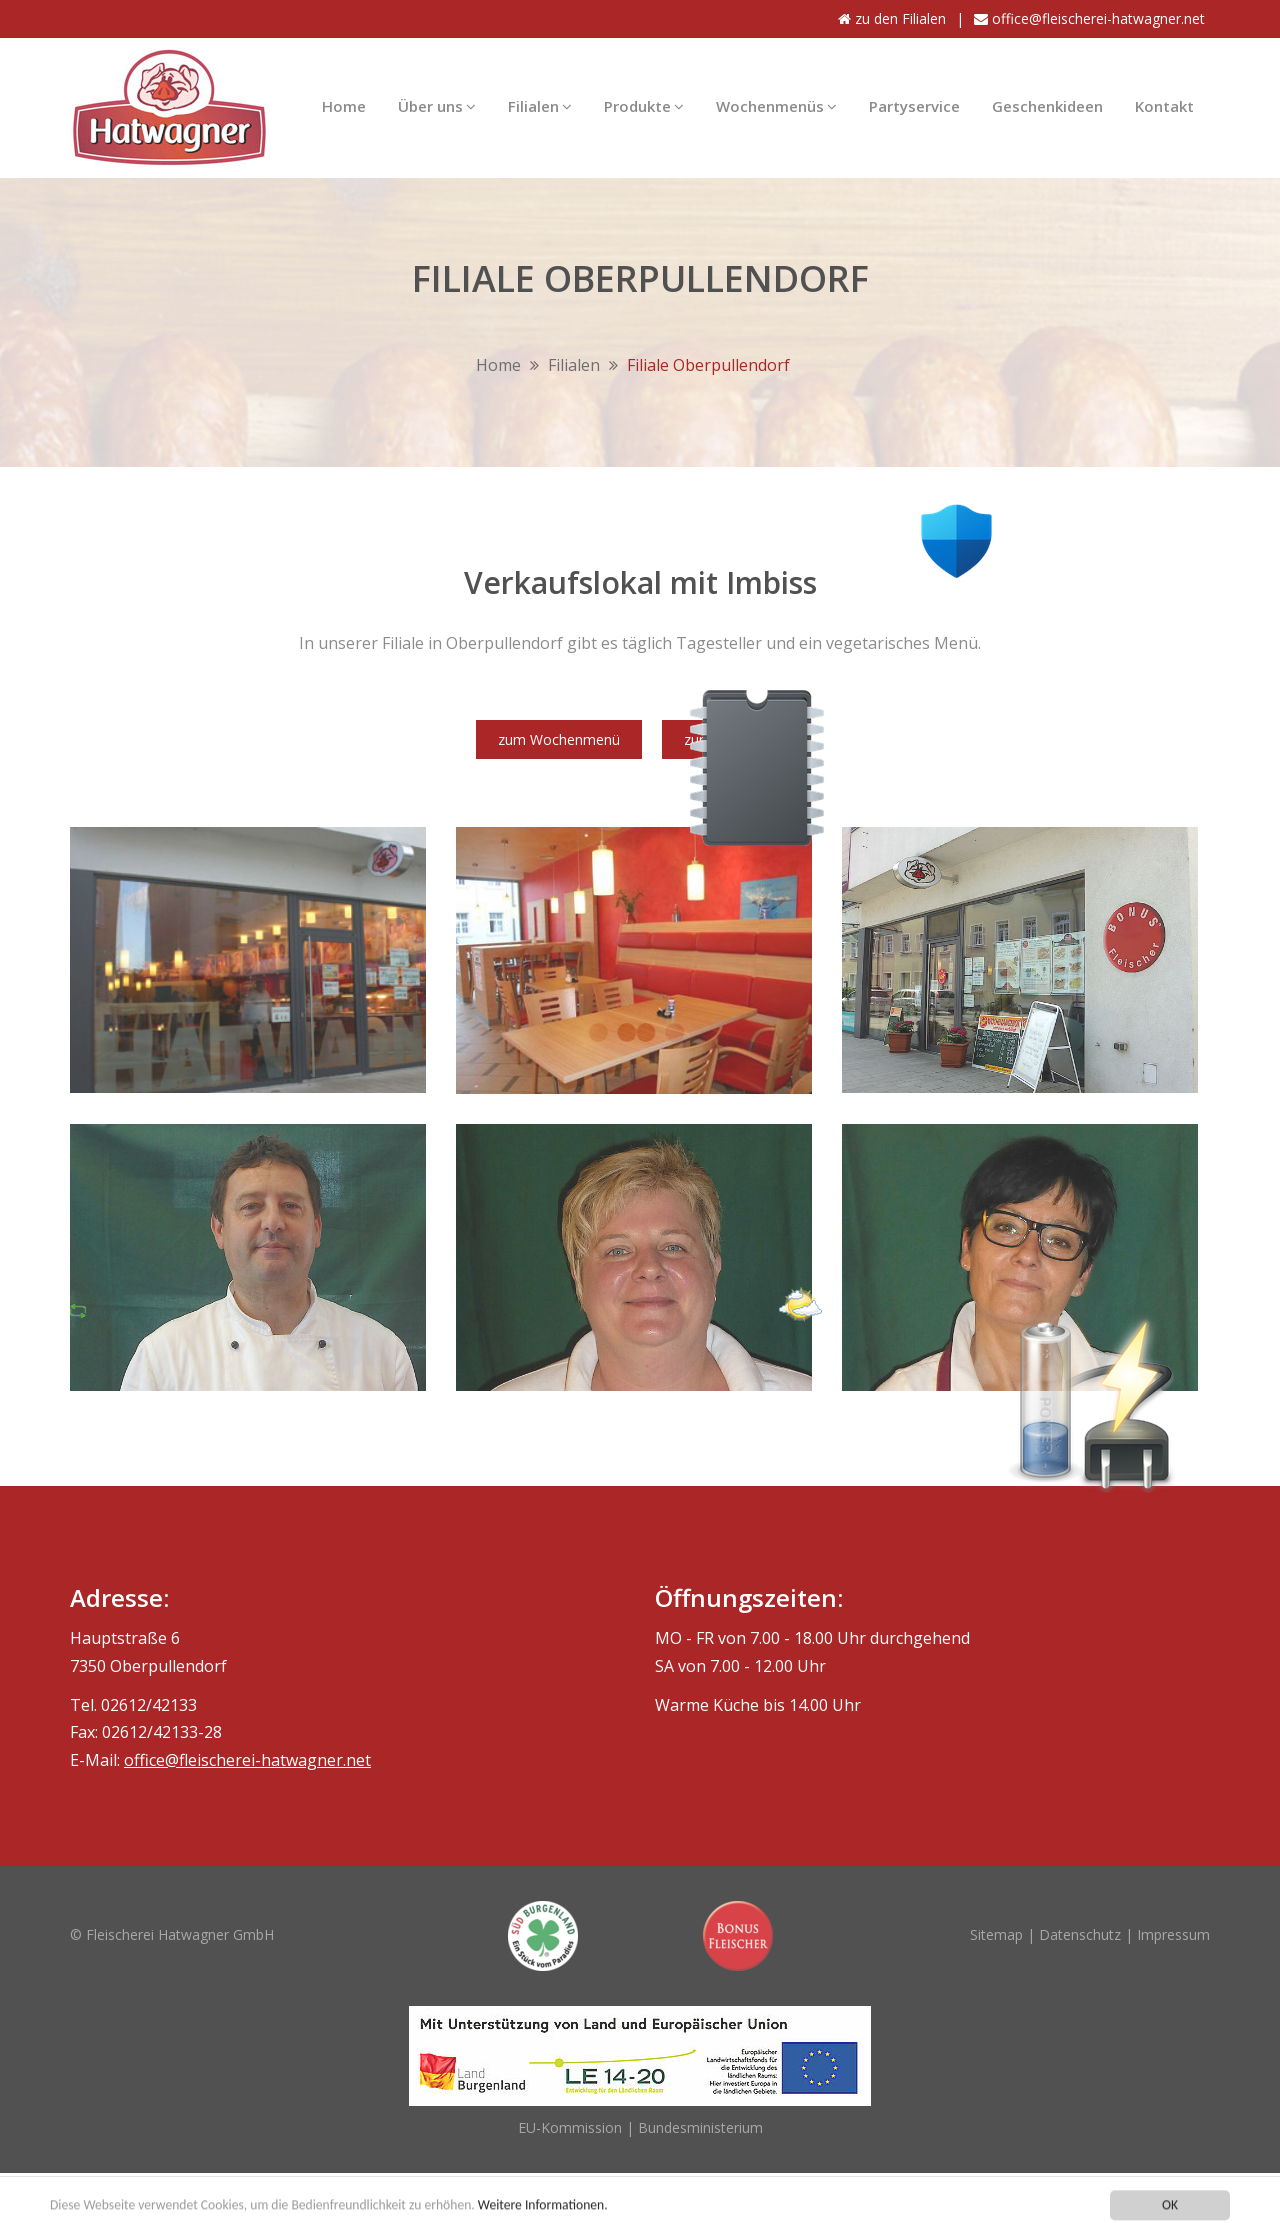 Image resolution: width=1280 pixels, height=2223 pixels. I want to click on windows defender security status, so click(956, 541).